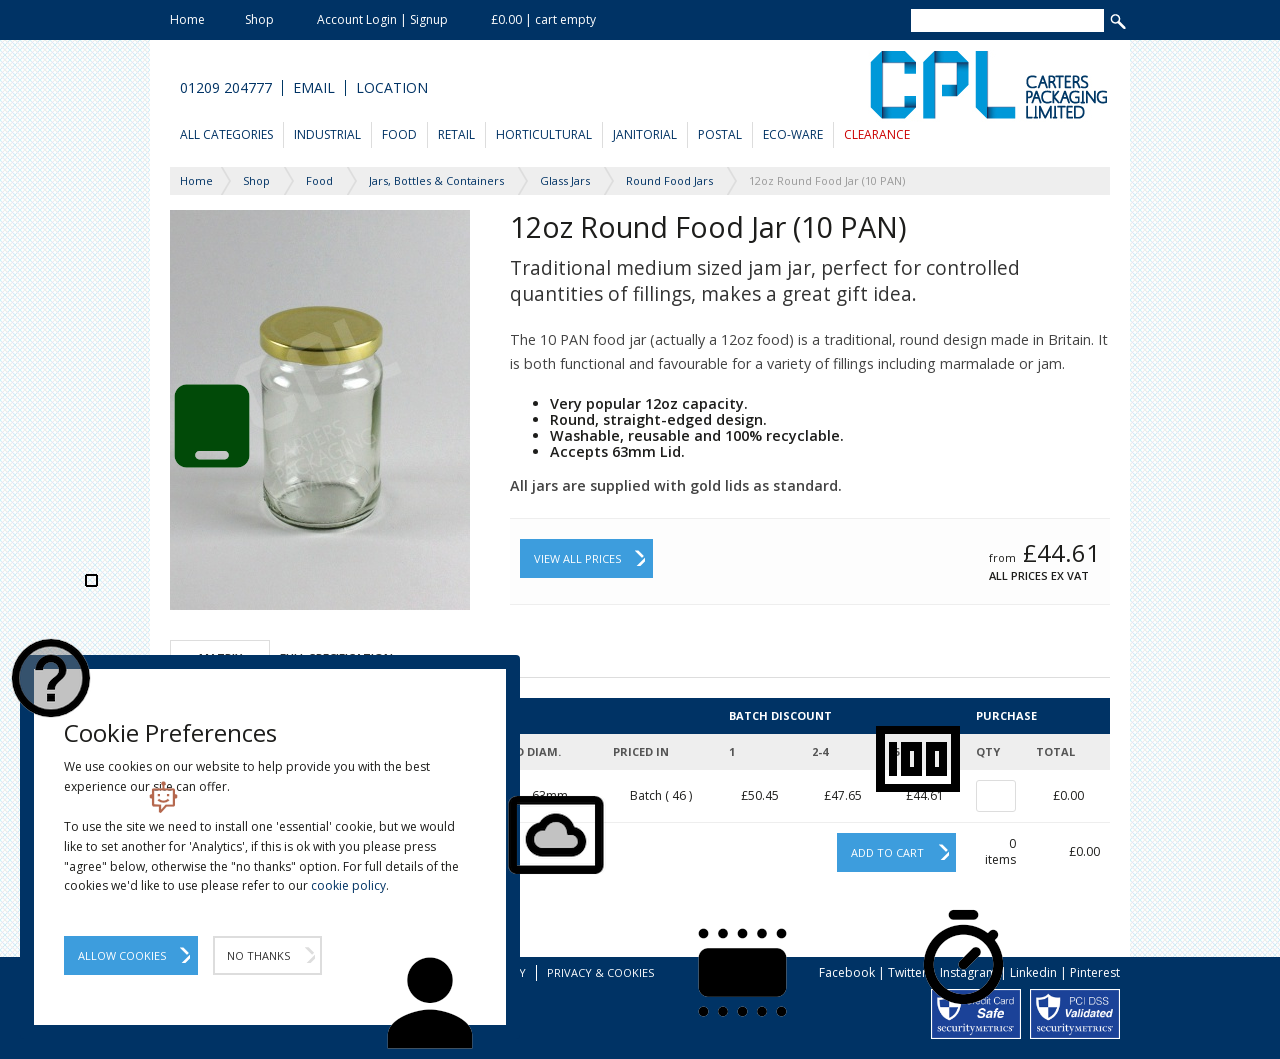  I want to click on view your profile, so click(430, 1003).